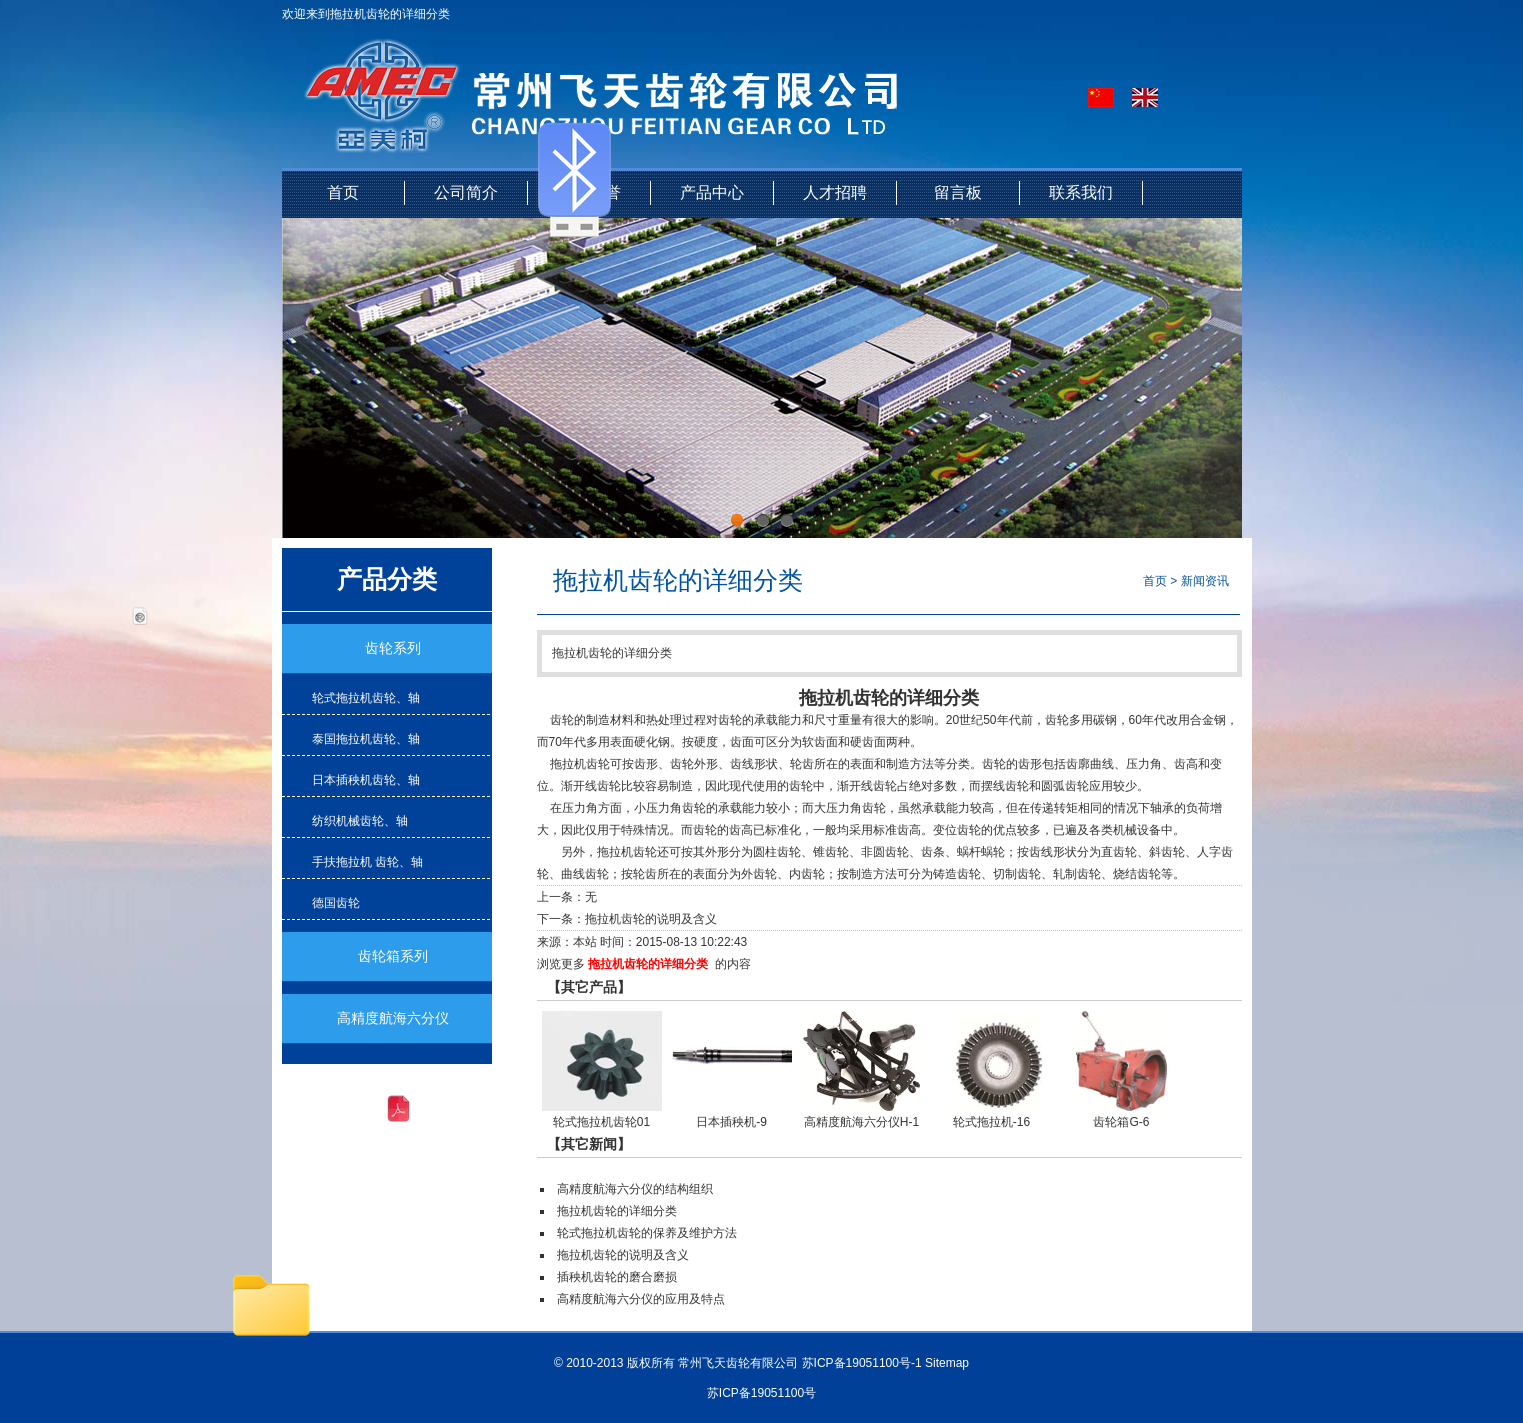  Describe the element at coordinates (398, 1108) in the screenshot. I see `a compressed pdf file` at that location.